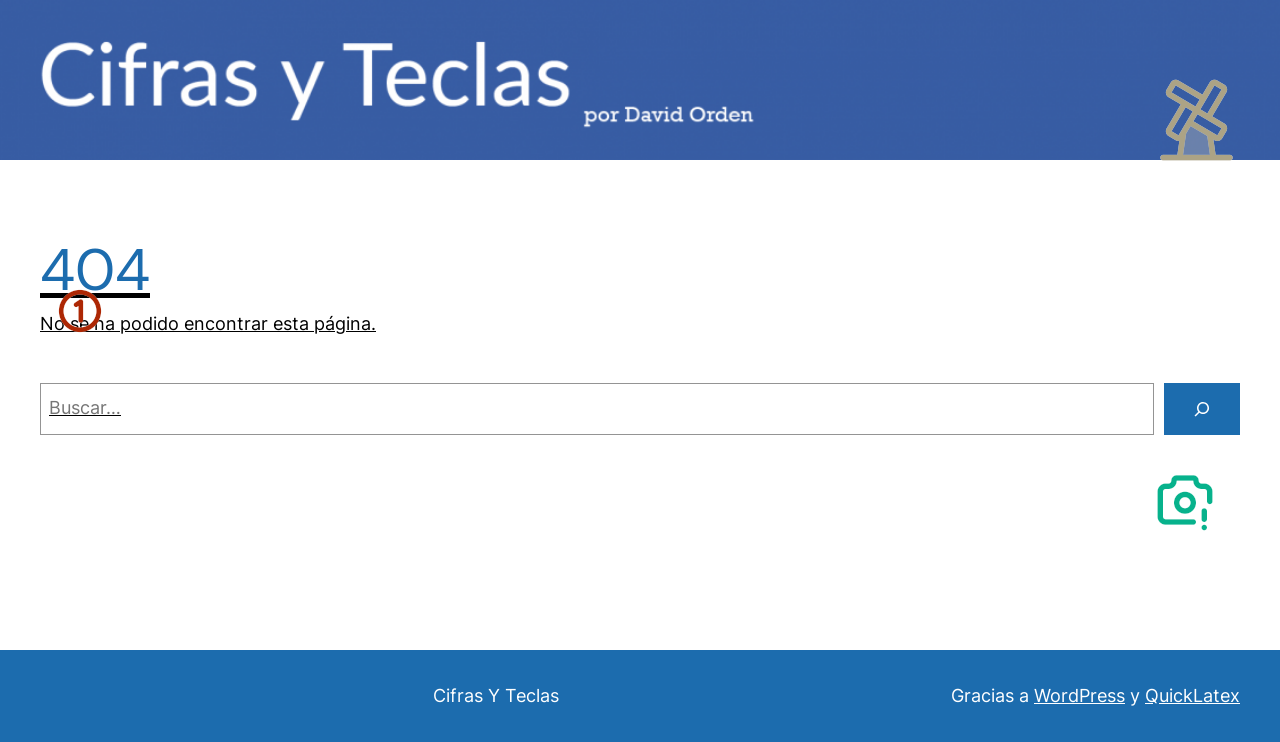 The width and height of the screenshot is (1280, 742). Describe the element at coordinates (80, 311) in the screenshot. I see `indicates the first step in a sequence or process` at that location.